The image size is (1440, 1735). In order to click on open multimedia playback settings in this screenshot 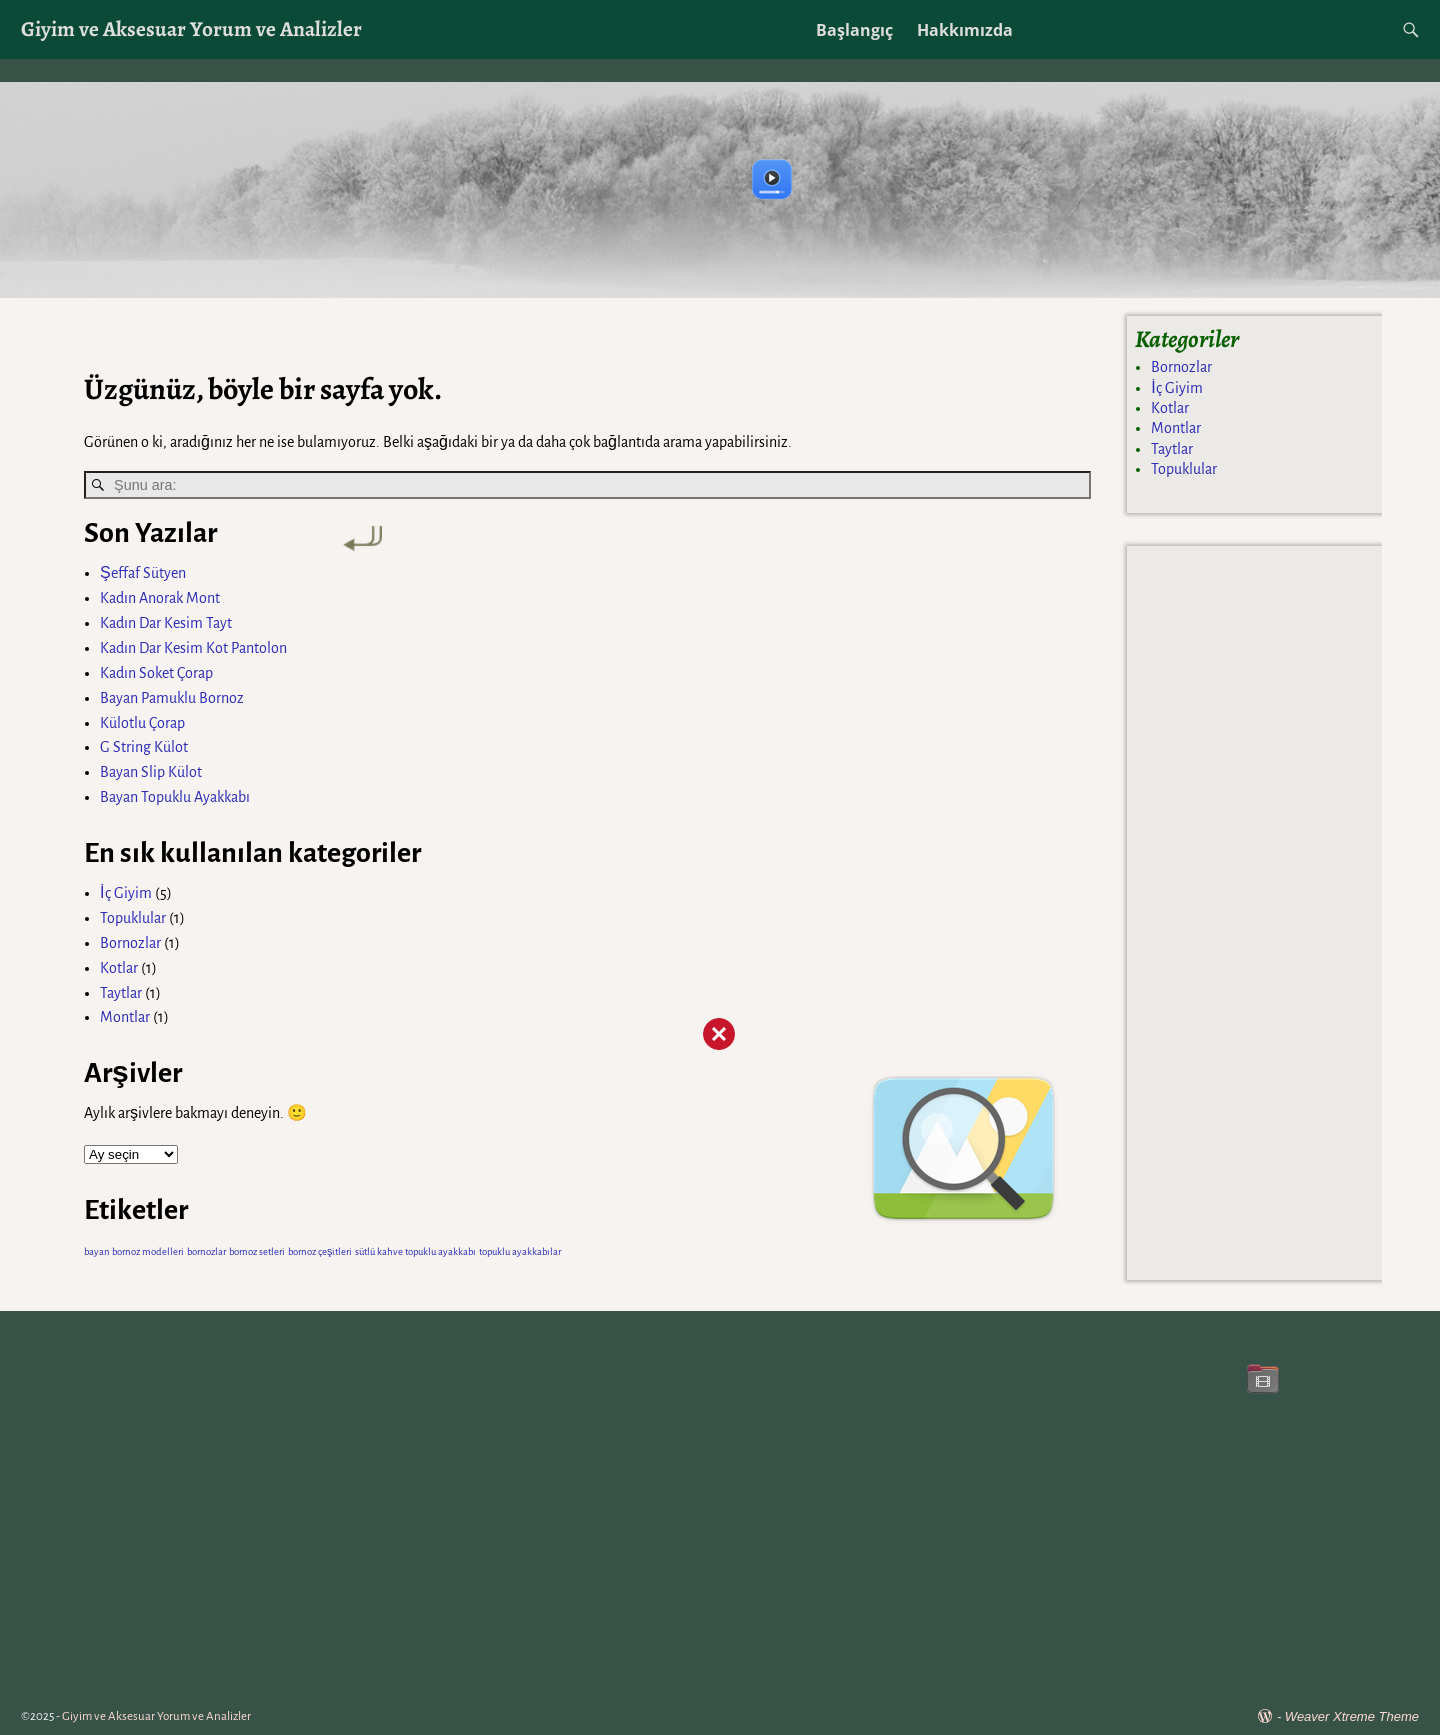, I will do `click(772, 180)`.